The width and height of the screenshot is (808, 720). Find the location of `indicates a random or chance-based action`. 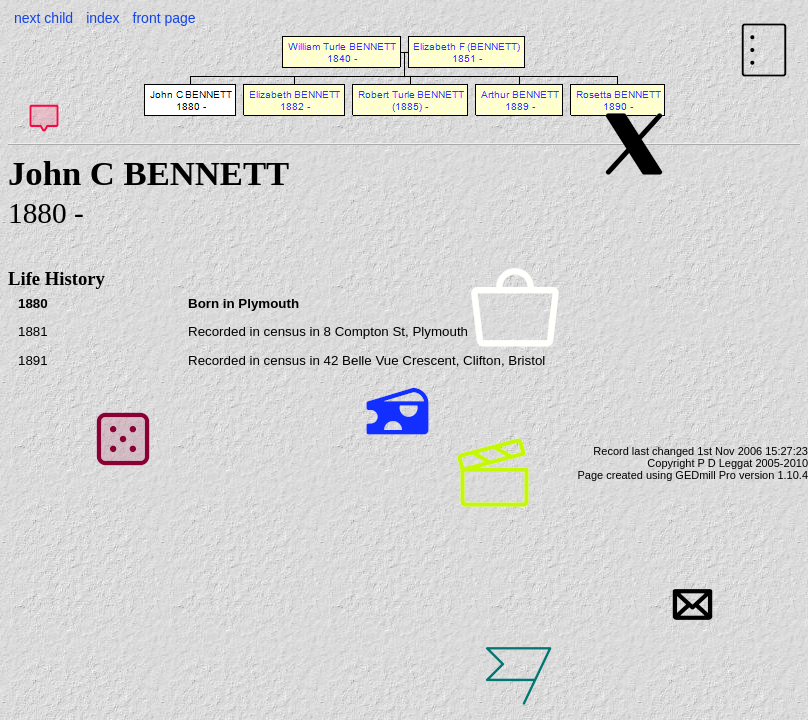

indicates a random or chance-based action is located at coordinates (123, 439).